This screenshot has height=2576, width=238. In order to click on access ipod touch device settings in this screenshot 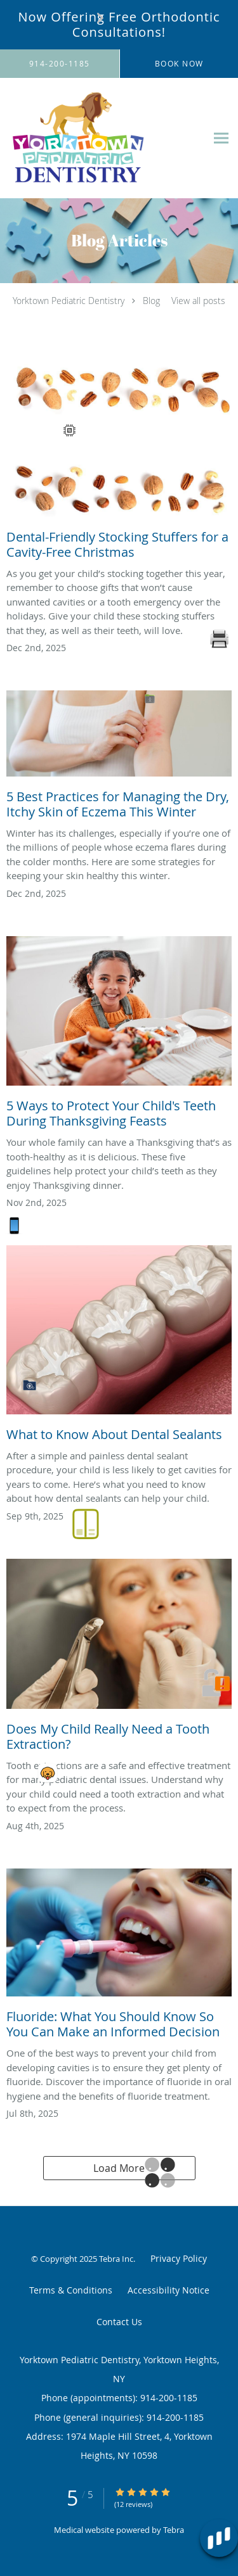, I will do `click(14, 1225)`.